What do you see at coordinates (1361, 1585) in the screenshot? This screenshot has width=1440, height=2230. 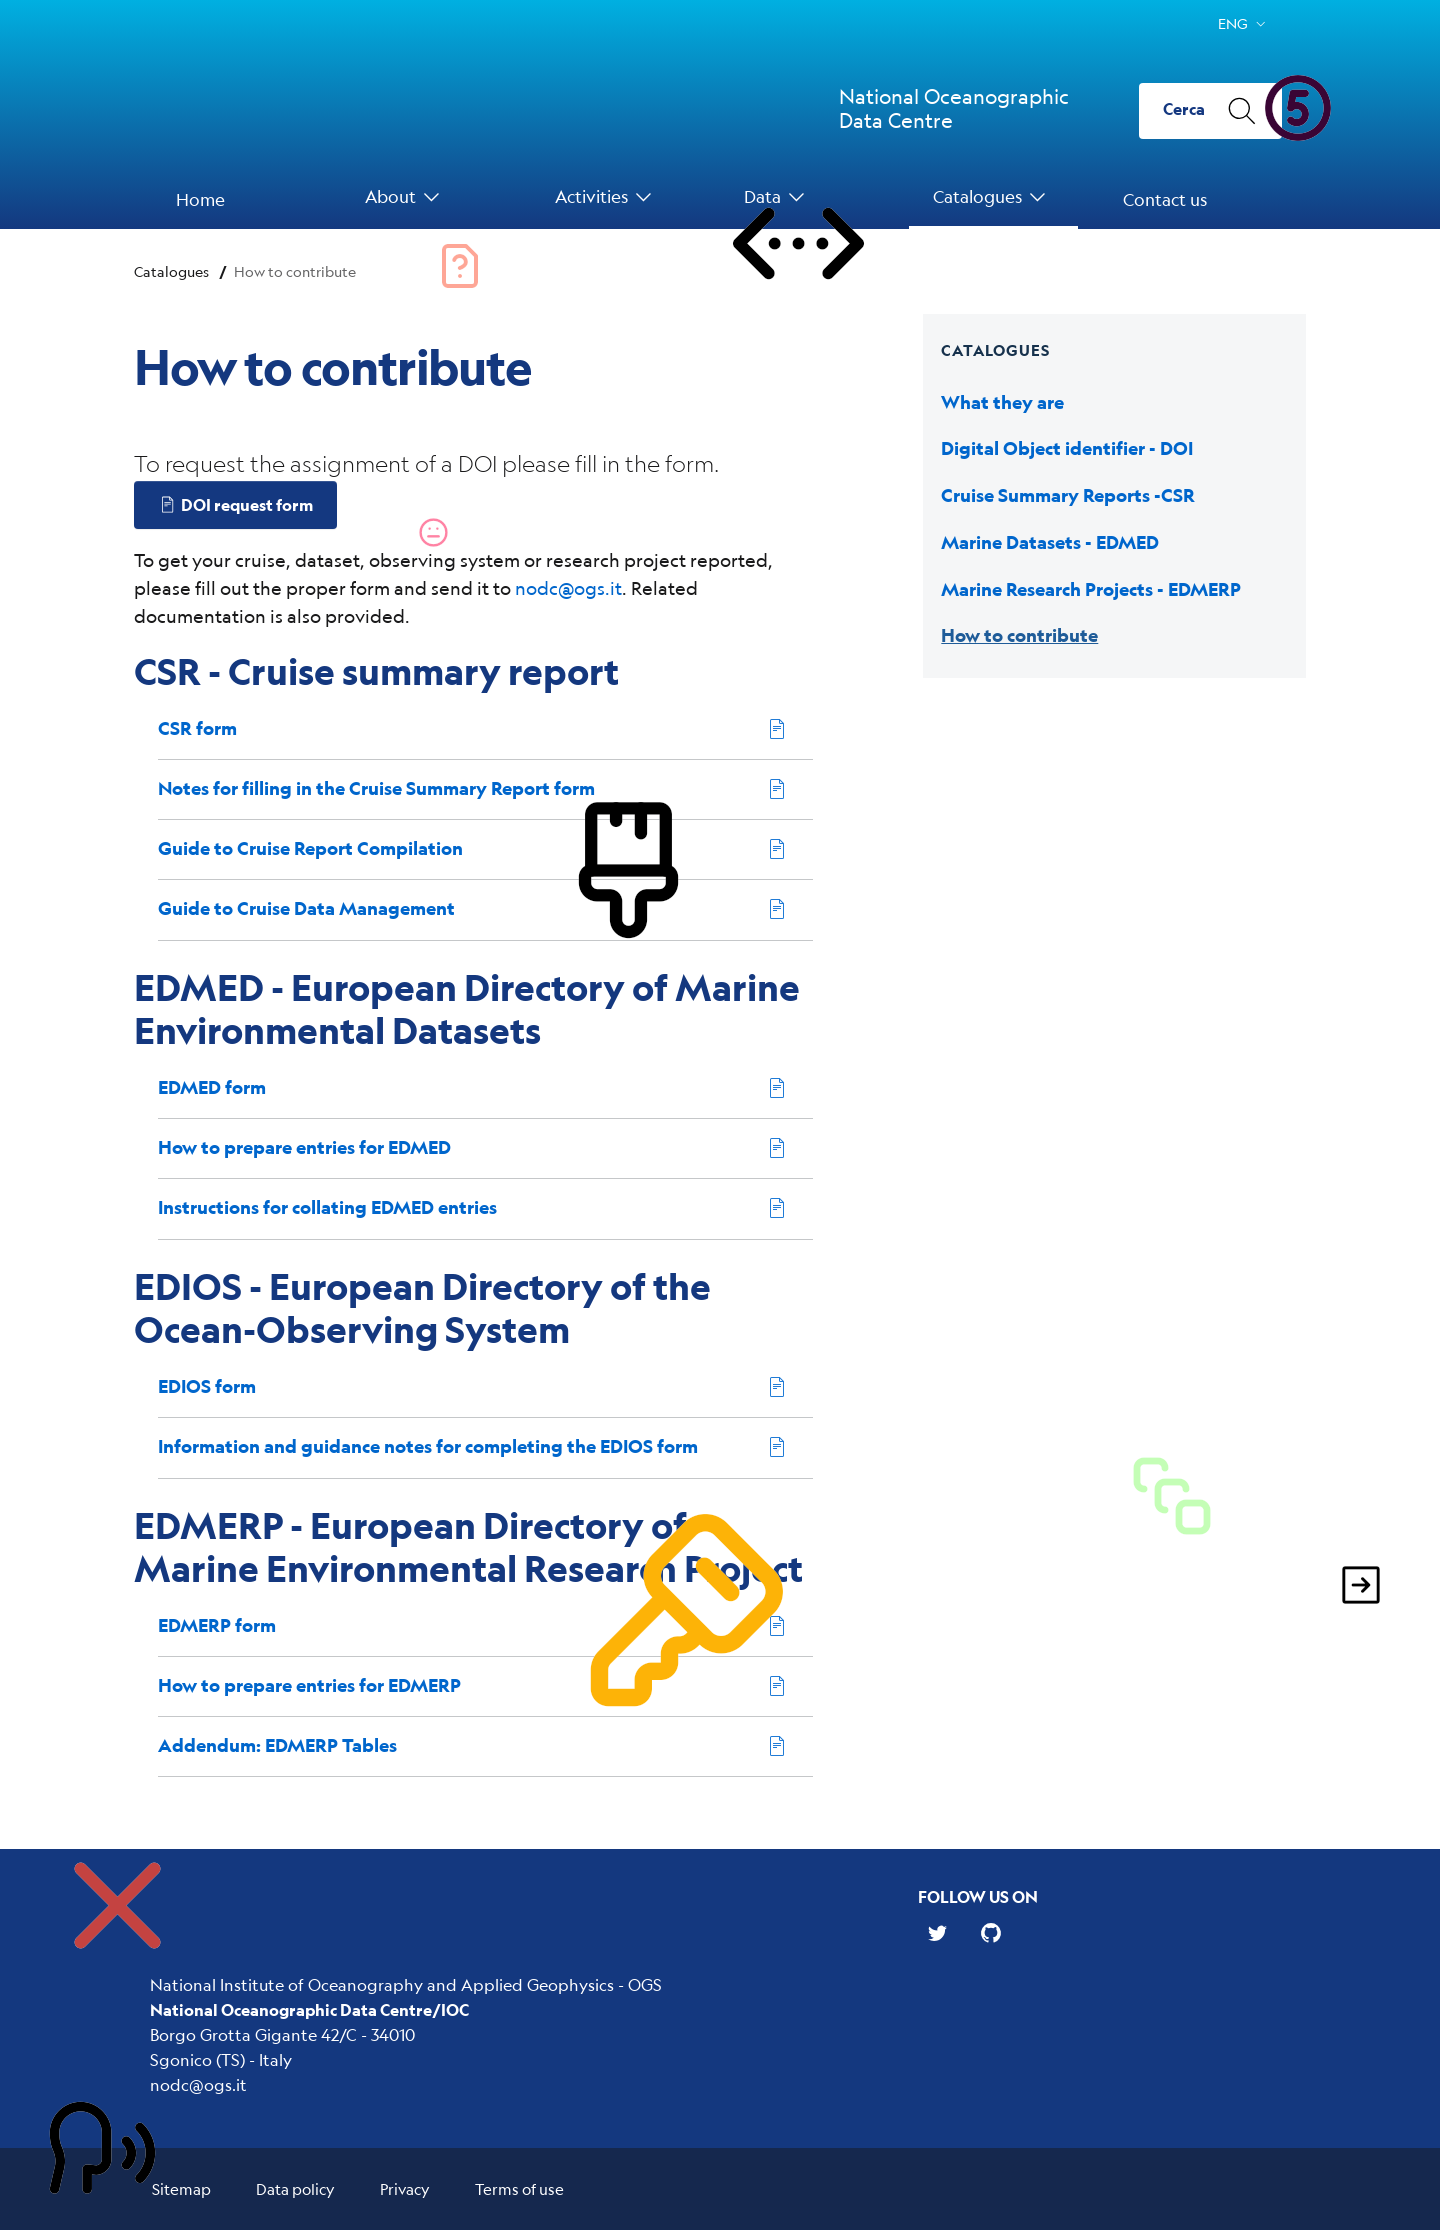 I see `navigate to the next page or section` at bounding box center [1361, 1585].